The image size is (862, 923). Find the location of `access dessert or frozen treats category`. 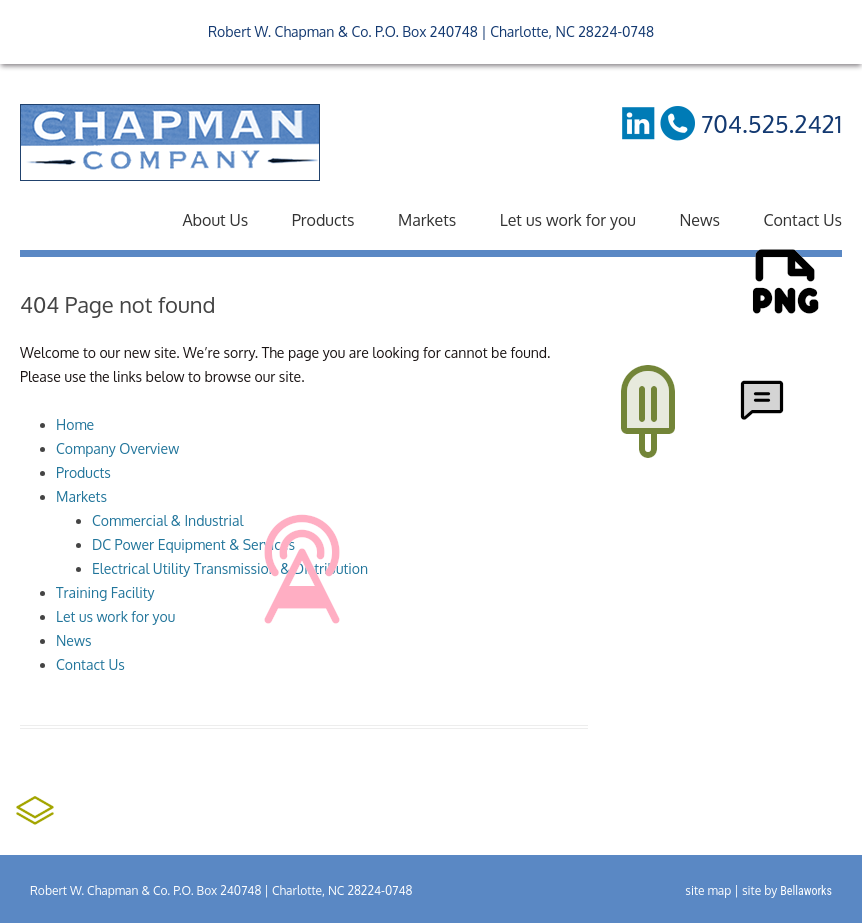

access dessert or frozen treats category is located at coordinates (648, 410).